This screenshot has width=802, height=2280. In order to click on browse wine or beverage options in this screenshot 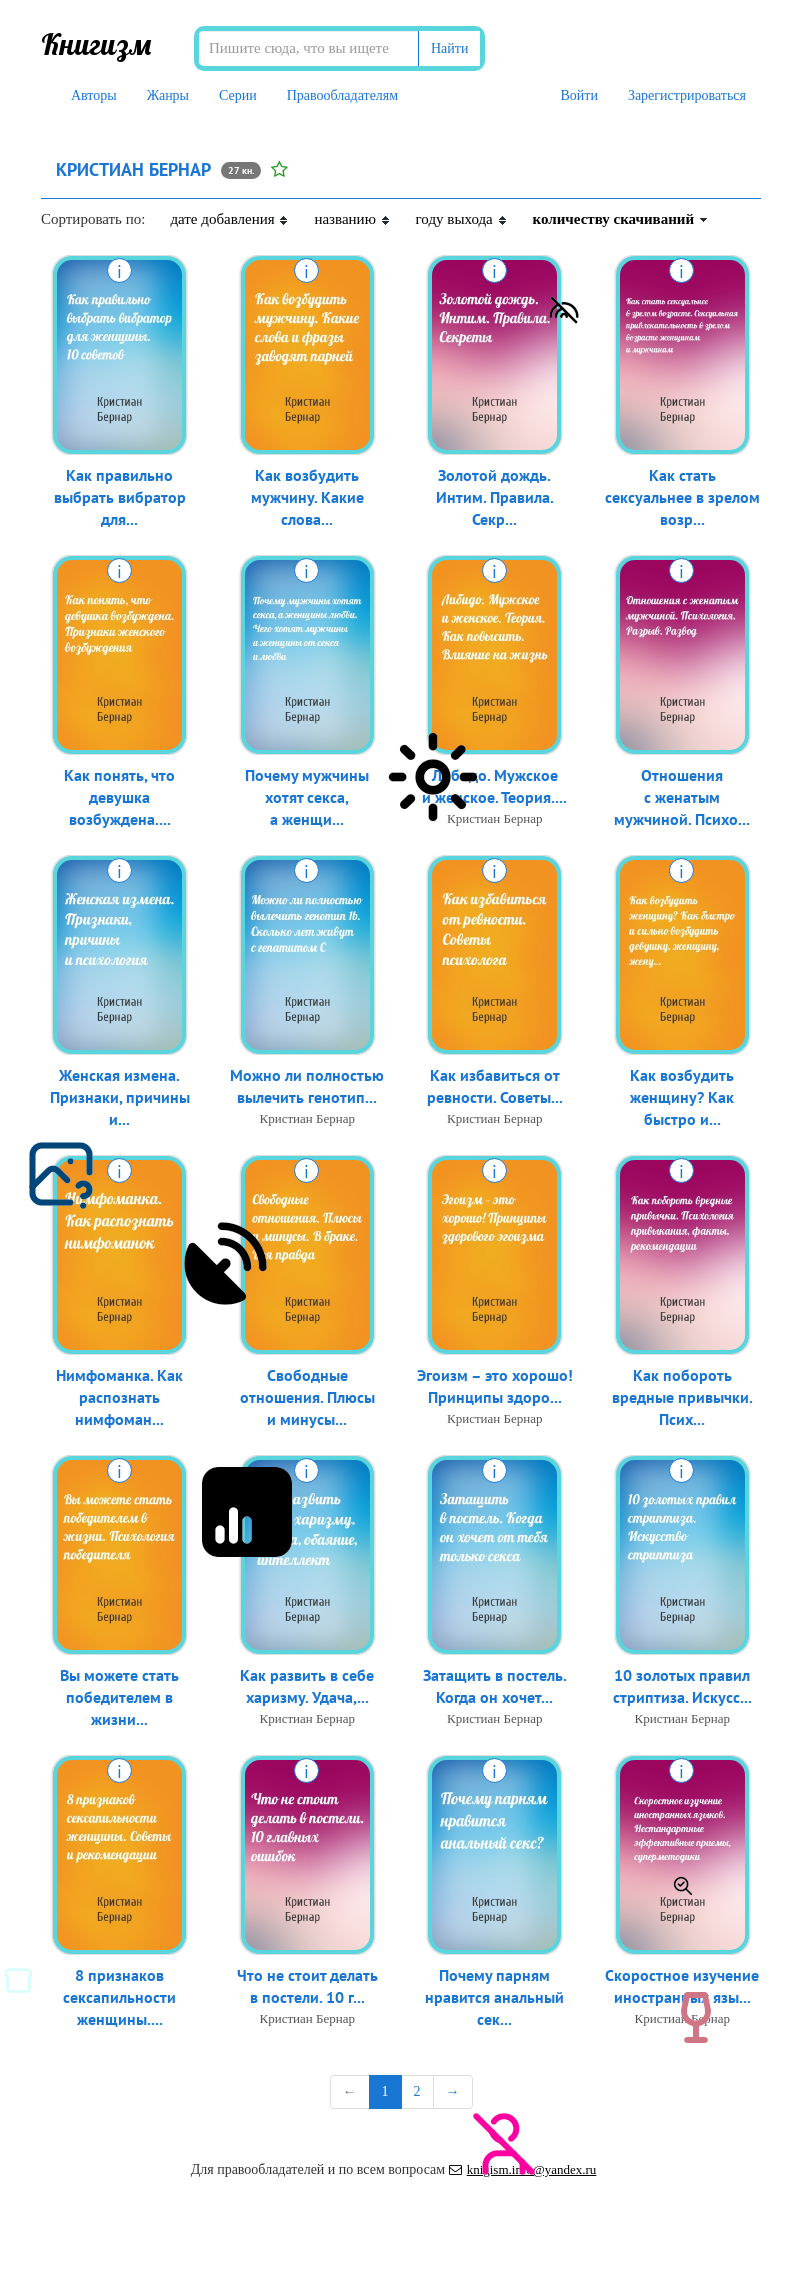, I will do `click(696, 2016)`.